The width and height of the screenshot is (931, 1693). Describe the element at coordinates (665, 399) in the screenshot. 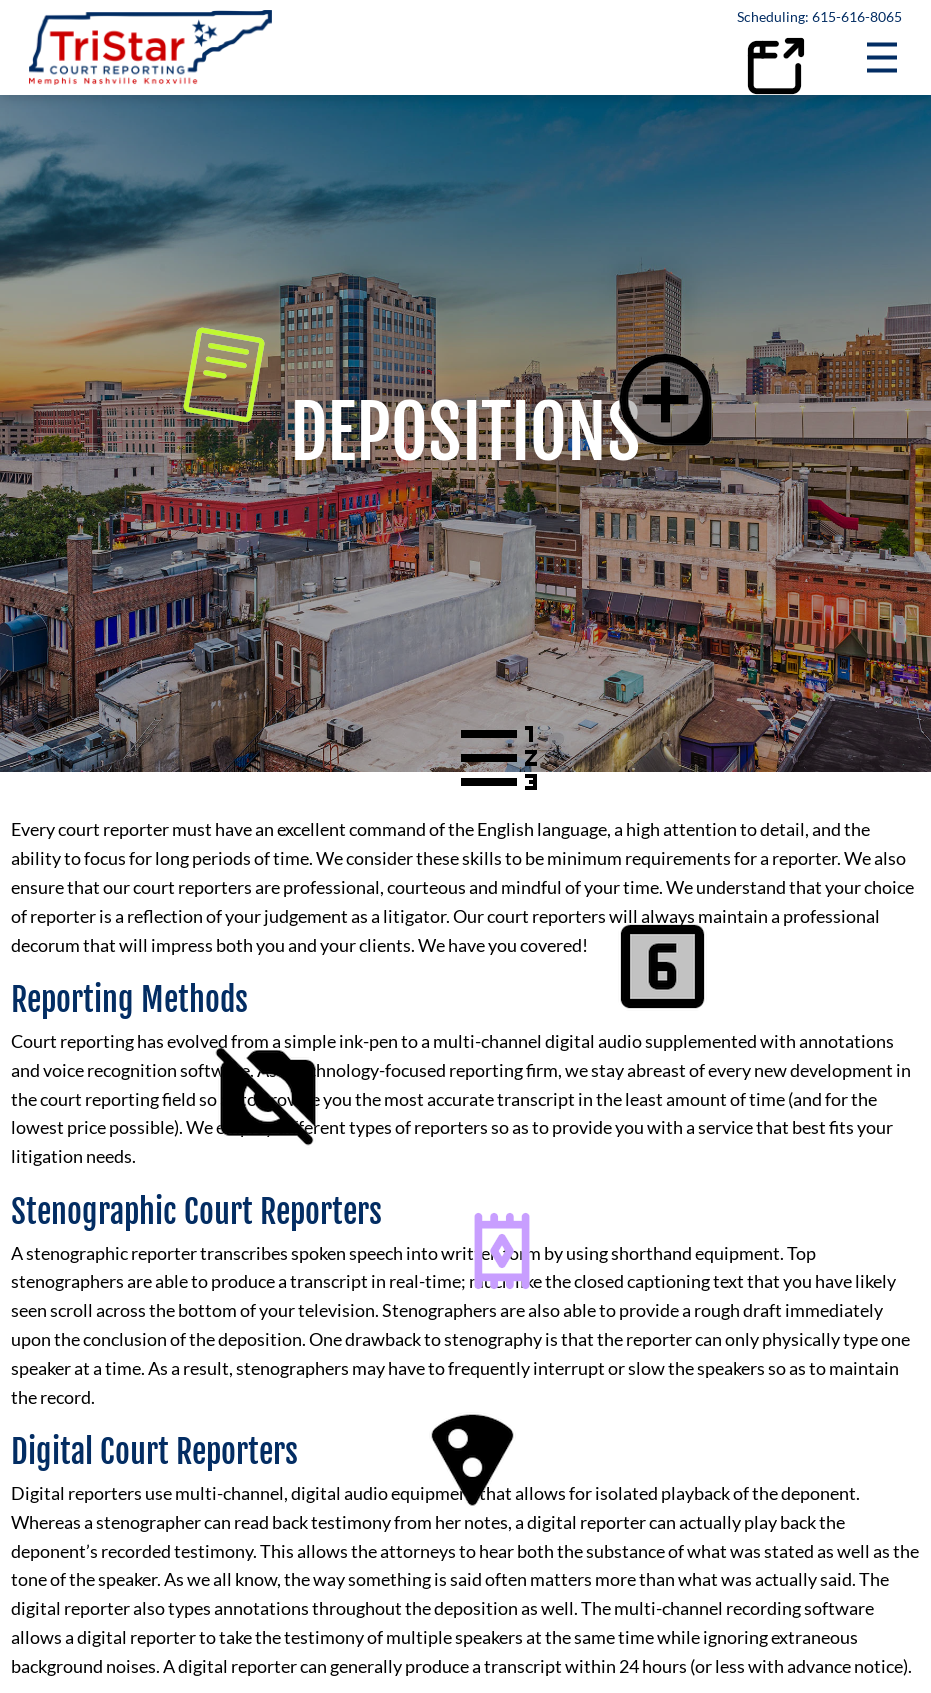

I see `add a new image or photo` at that location.